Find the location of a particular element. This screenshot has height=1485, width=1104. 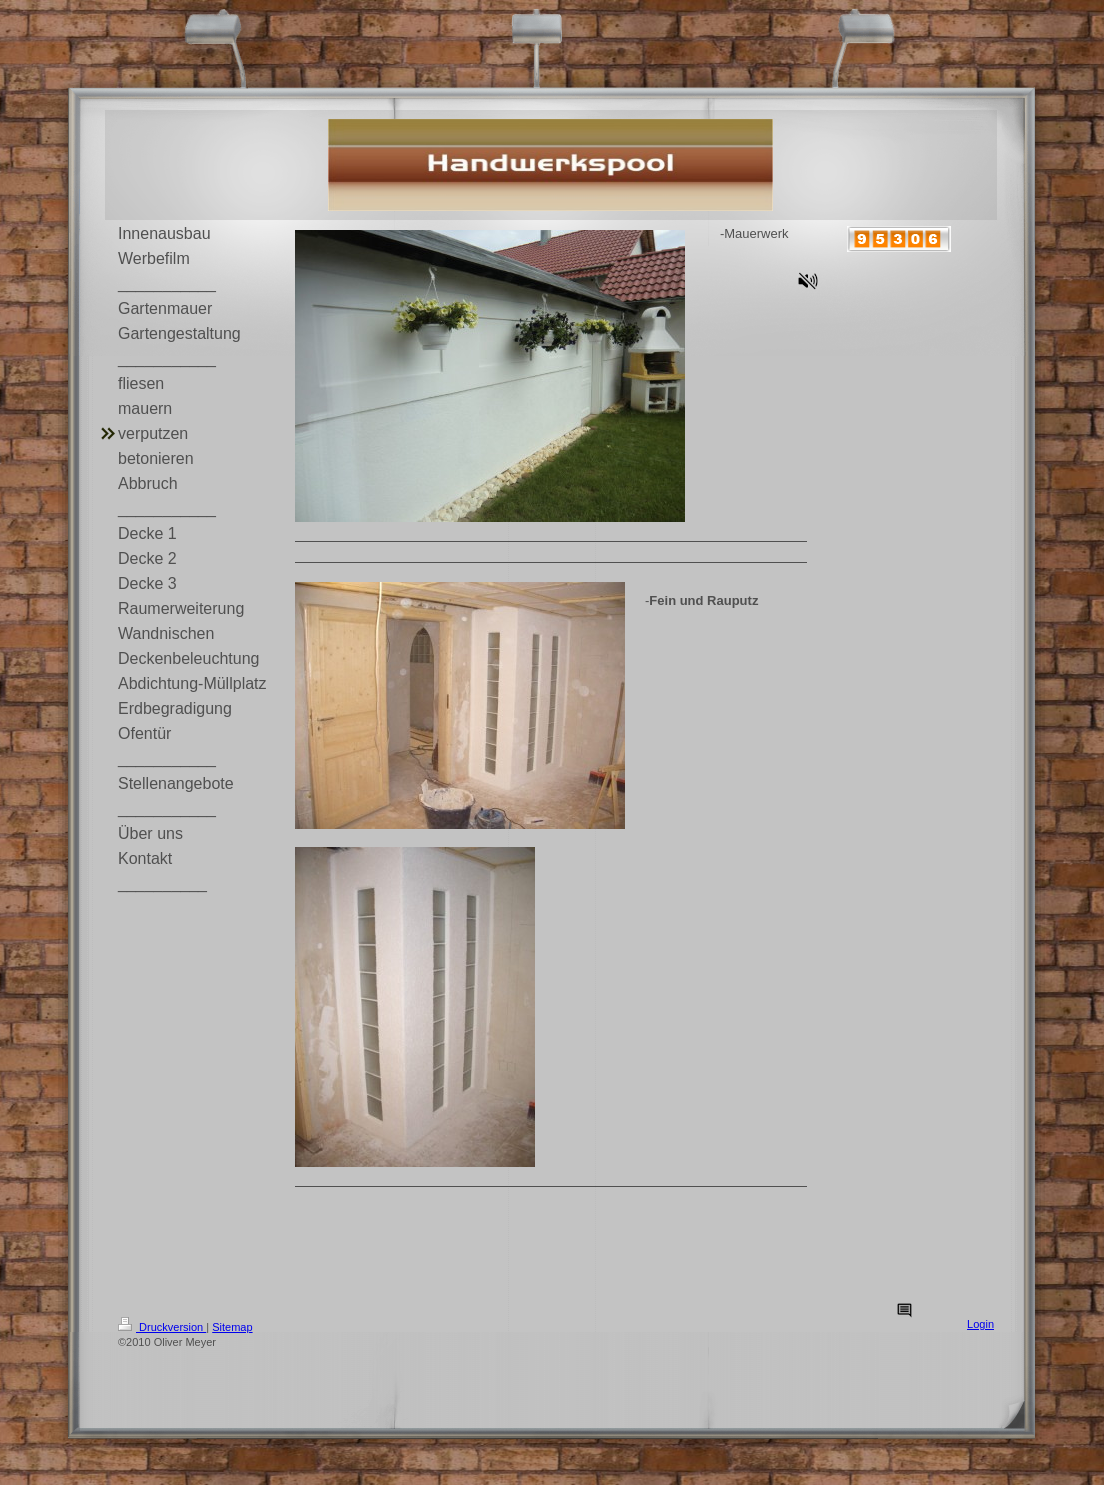

mute or unmute audio is located at coordinates (808, 281).